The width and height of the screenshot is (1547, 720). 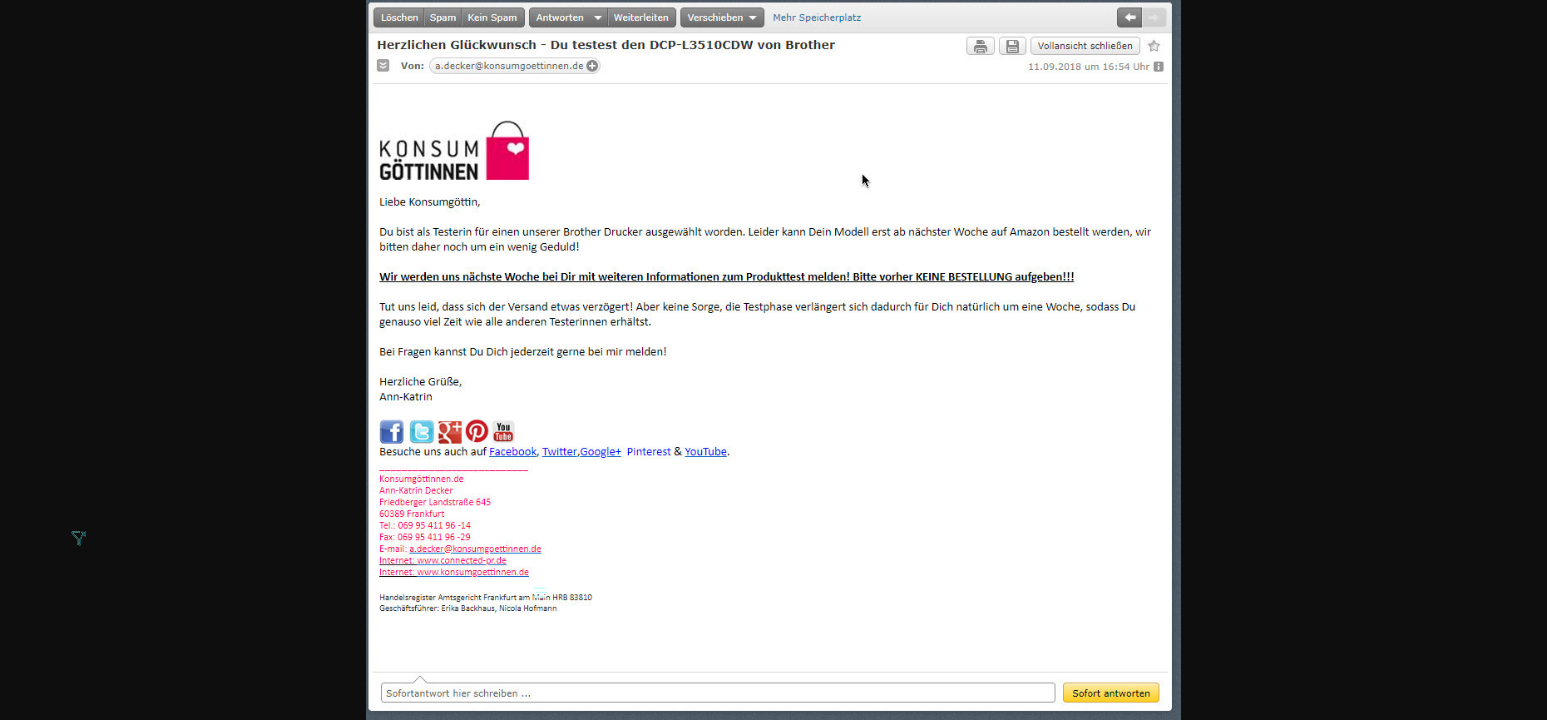 I want to click on open navigation menu, so click(x=540, y=592).